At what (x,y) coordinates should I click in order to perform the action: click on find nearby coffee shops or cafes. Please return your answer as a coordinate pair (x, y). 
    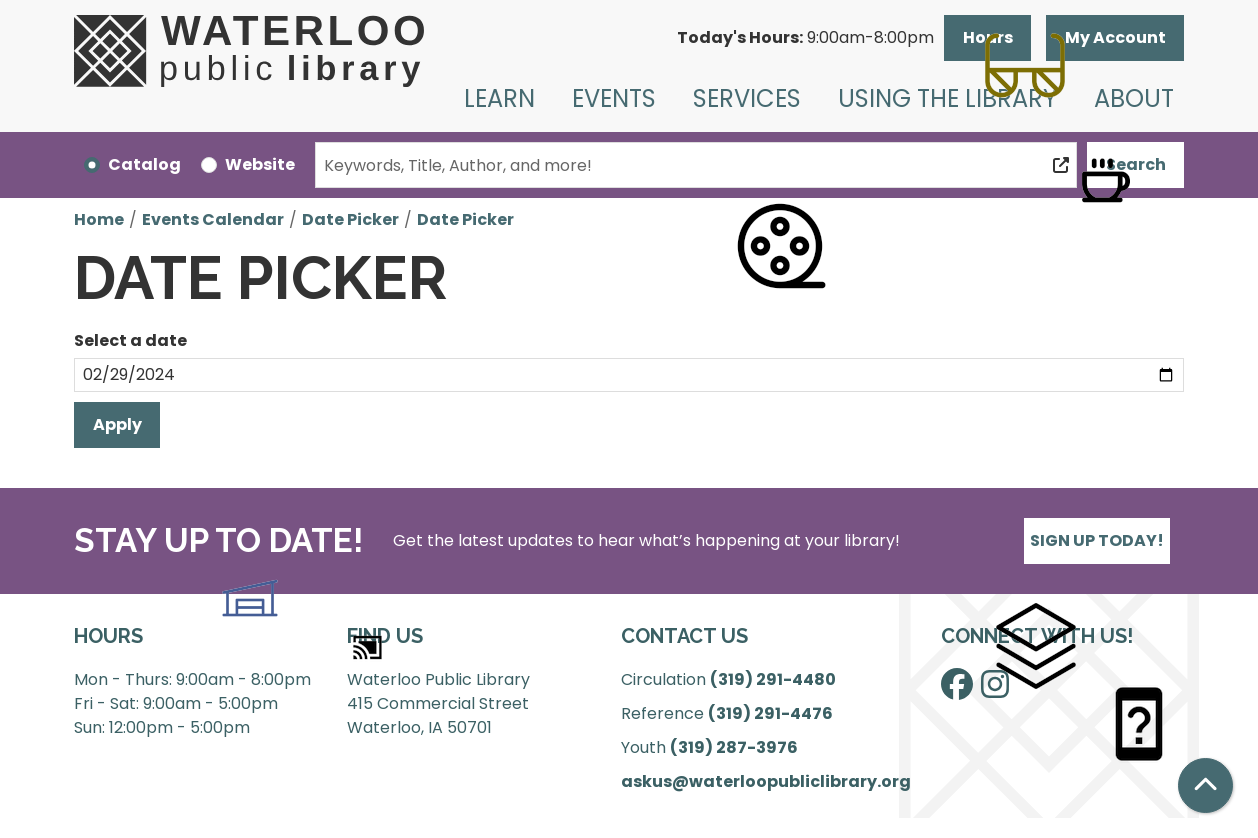
    Looking at the image, I should click on (1104, 182).